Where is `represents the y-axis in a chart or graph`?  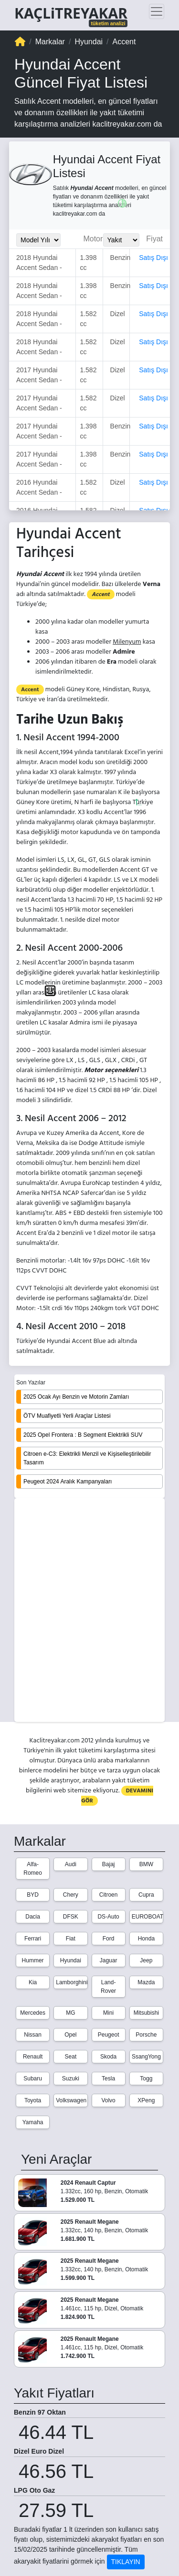 represents the y-axis in a chart or graph is located at coordinates (138, 802).